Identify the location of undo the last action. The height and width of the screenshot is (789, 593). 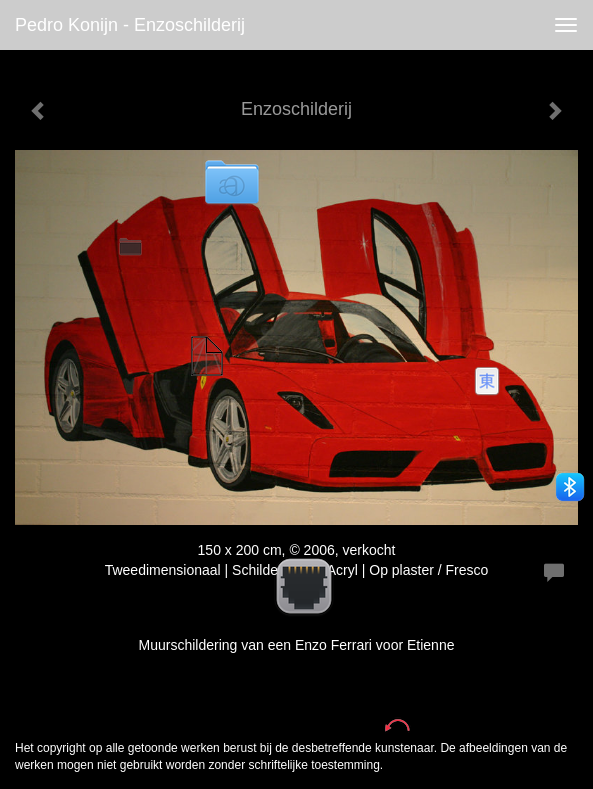
(398, 725).